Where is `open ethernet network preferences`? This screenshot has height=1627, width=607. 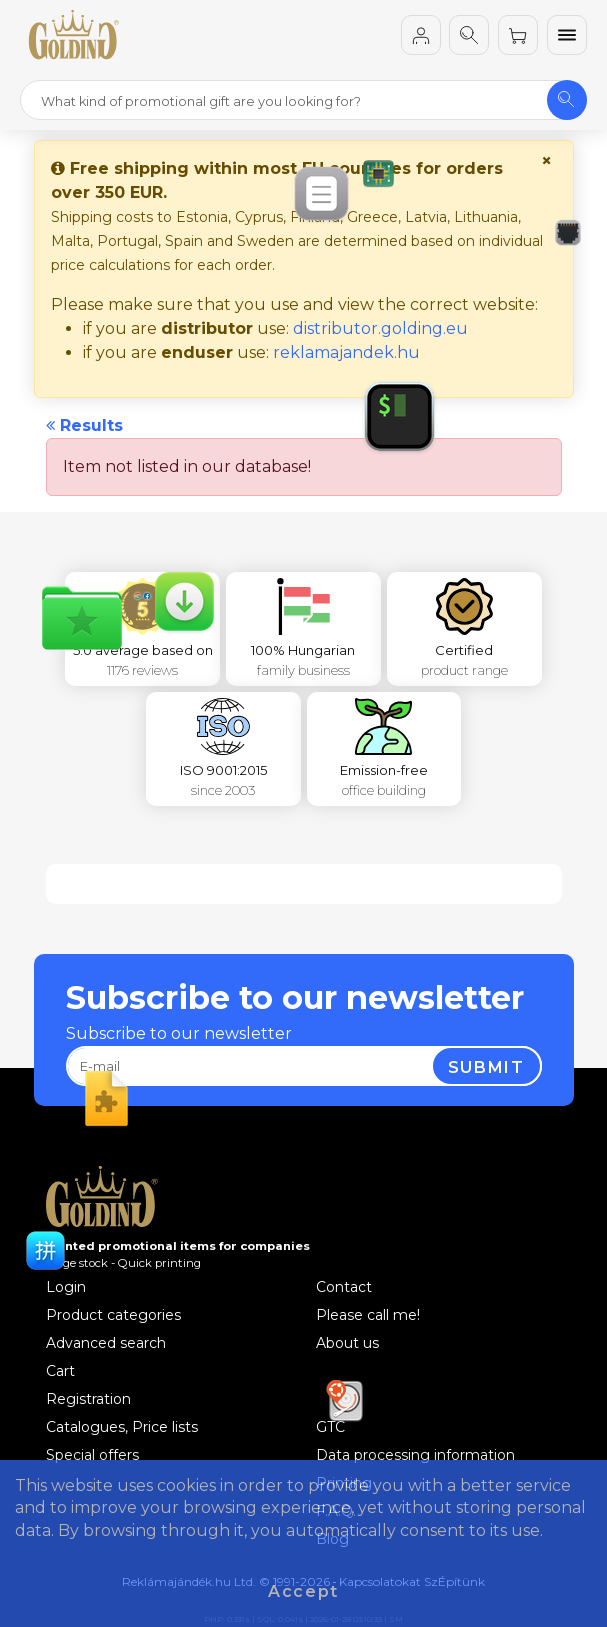
open ethernet network preferences is located at coordinates (568, 233).